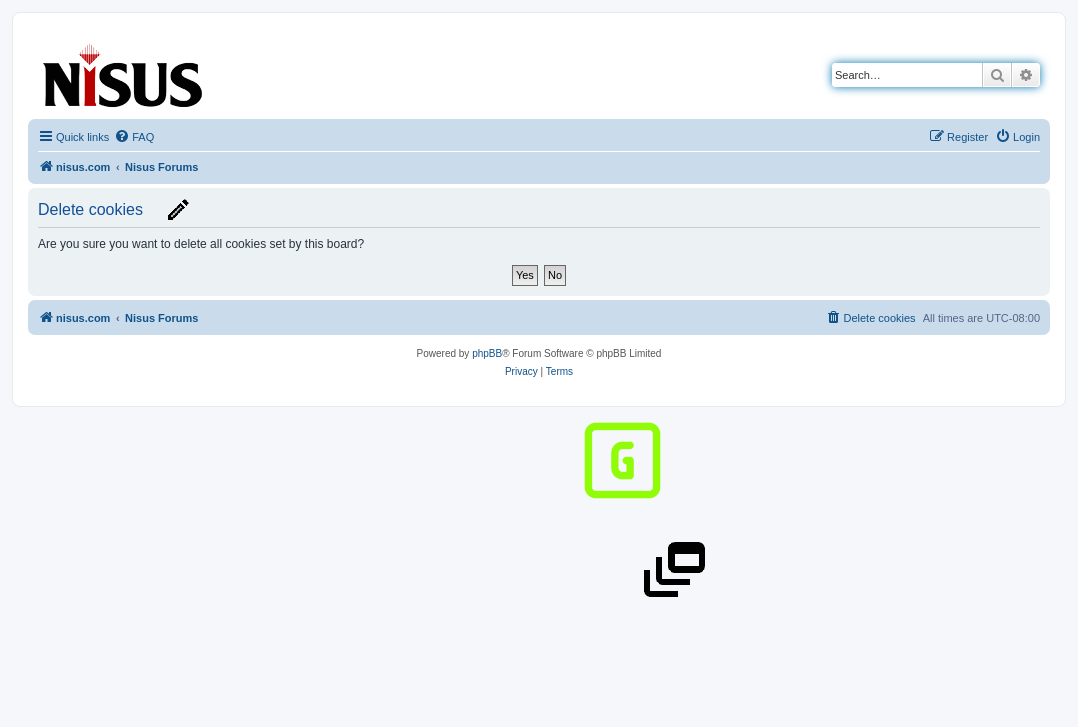  I want to click on access Google services or integration, so click(622, 460).